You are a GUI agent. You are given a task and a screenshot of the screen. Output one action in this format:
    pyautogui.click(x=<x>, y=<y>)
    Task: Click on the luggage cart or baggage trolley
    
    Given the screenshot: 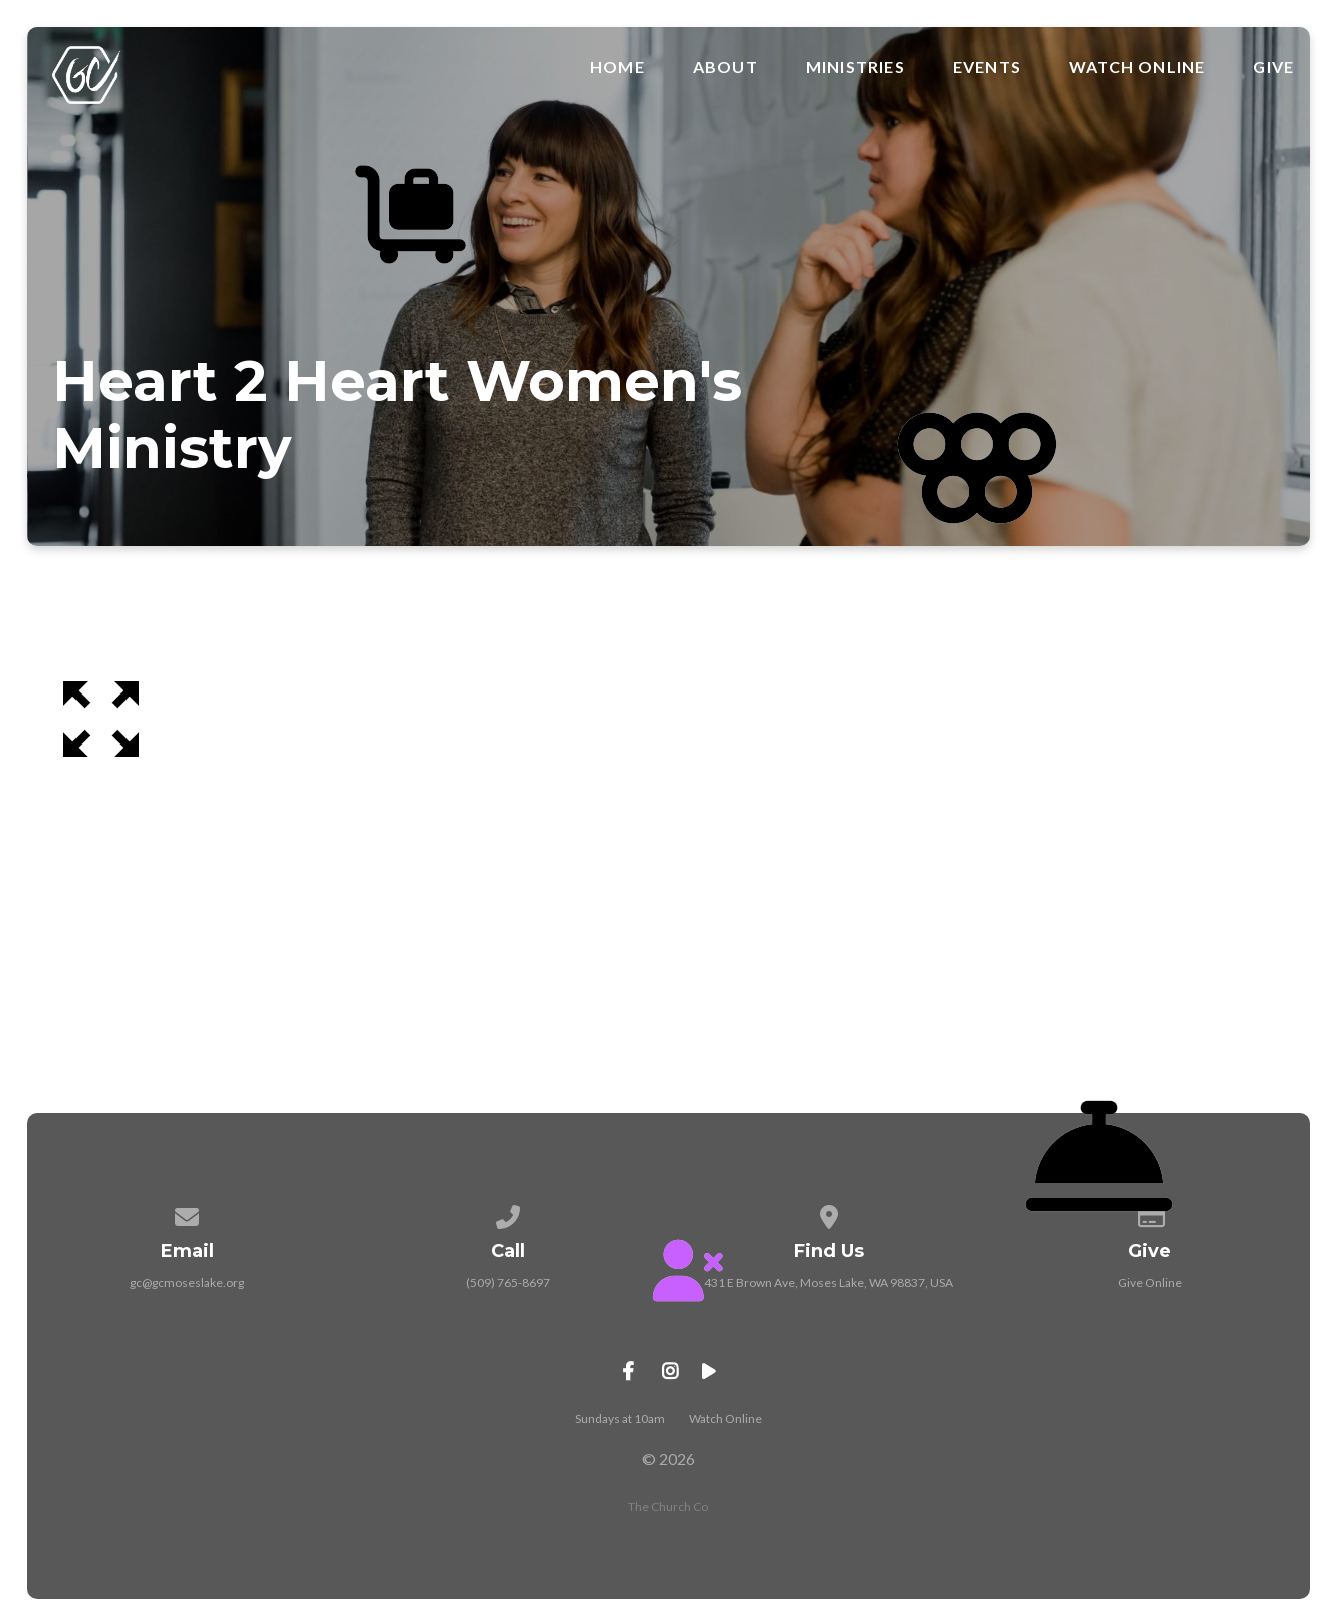 What is the action you would take?
    pyautogui.click(x=410, y=214)
    